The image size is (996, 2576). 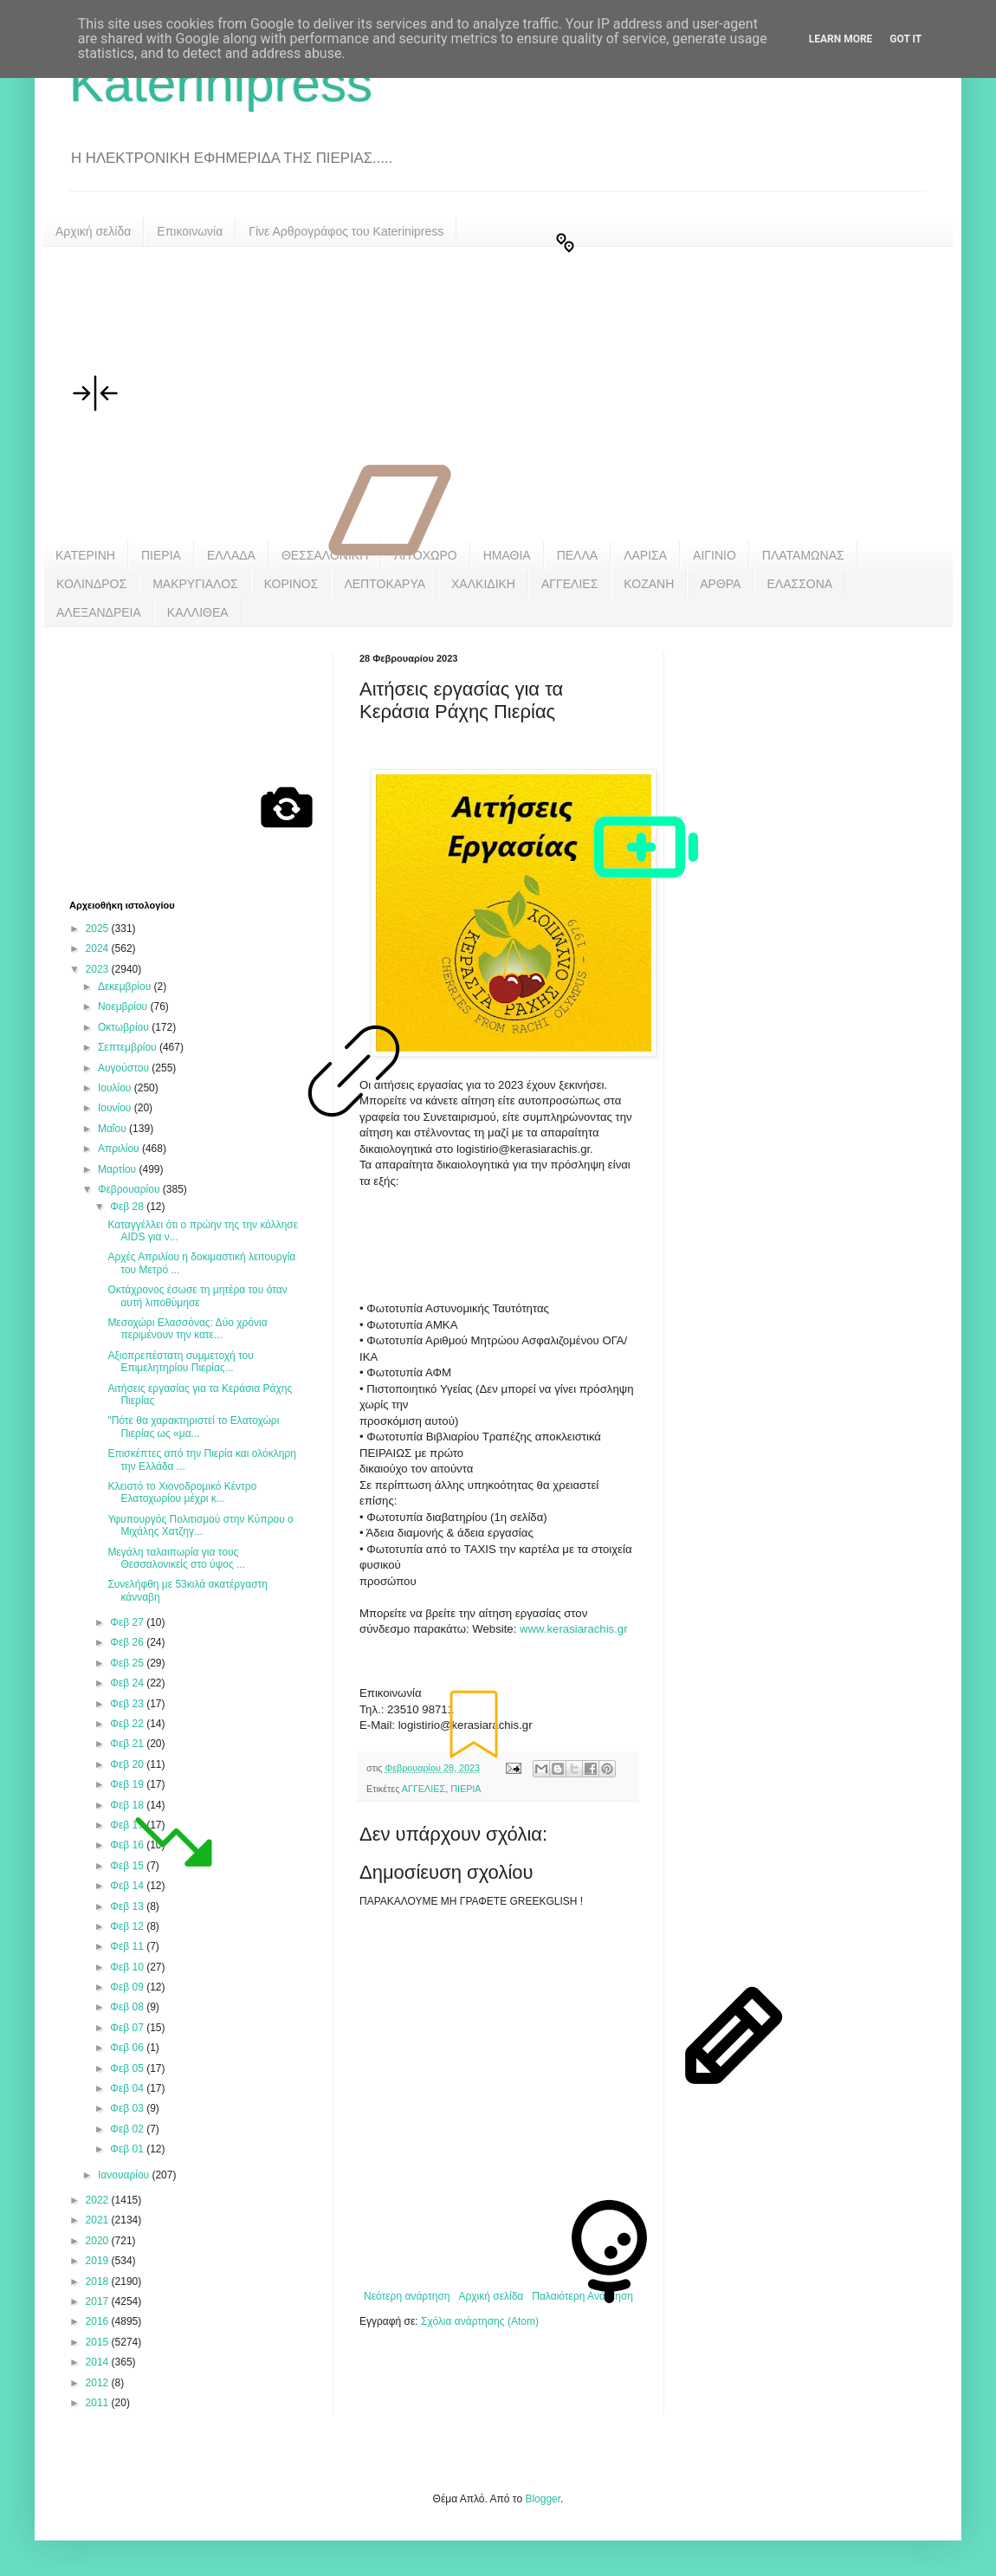 What do you see at coordinates (609, 2250) in the screenshot?
I see `access golf-related features or content` at bounding box center [609, 2250].